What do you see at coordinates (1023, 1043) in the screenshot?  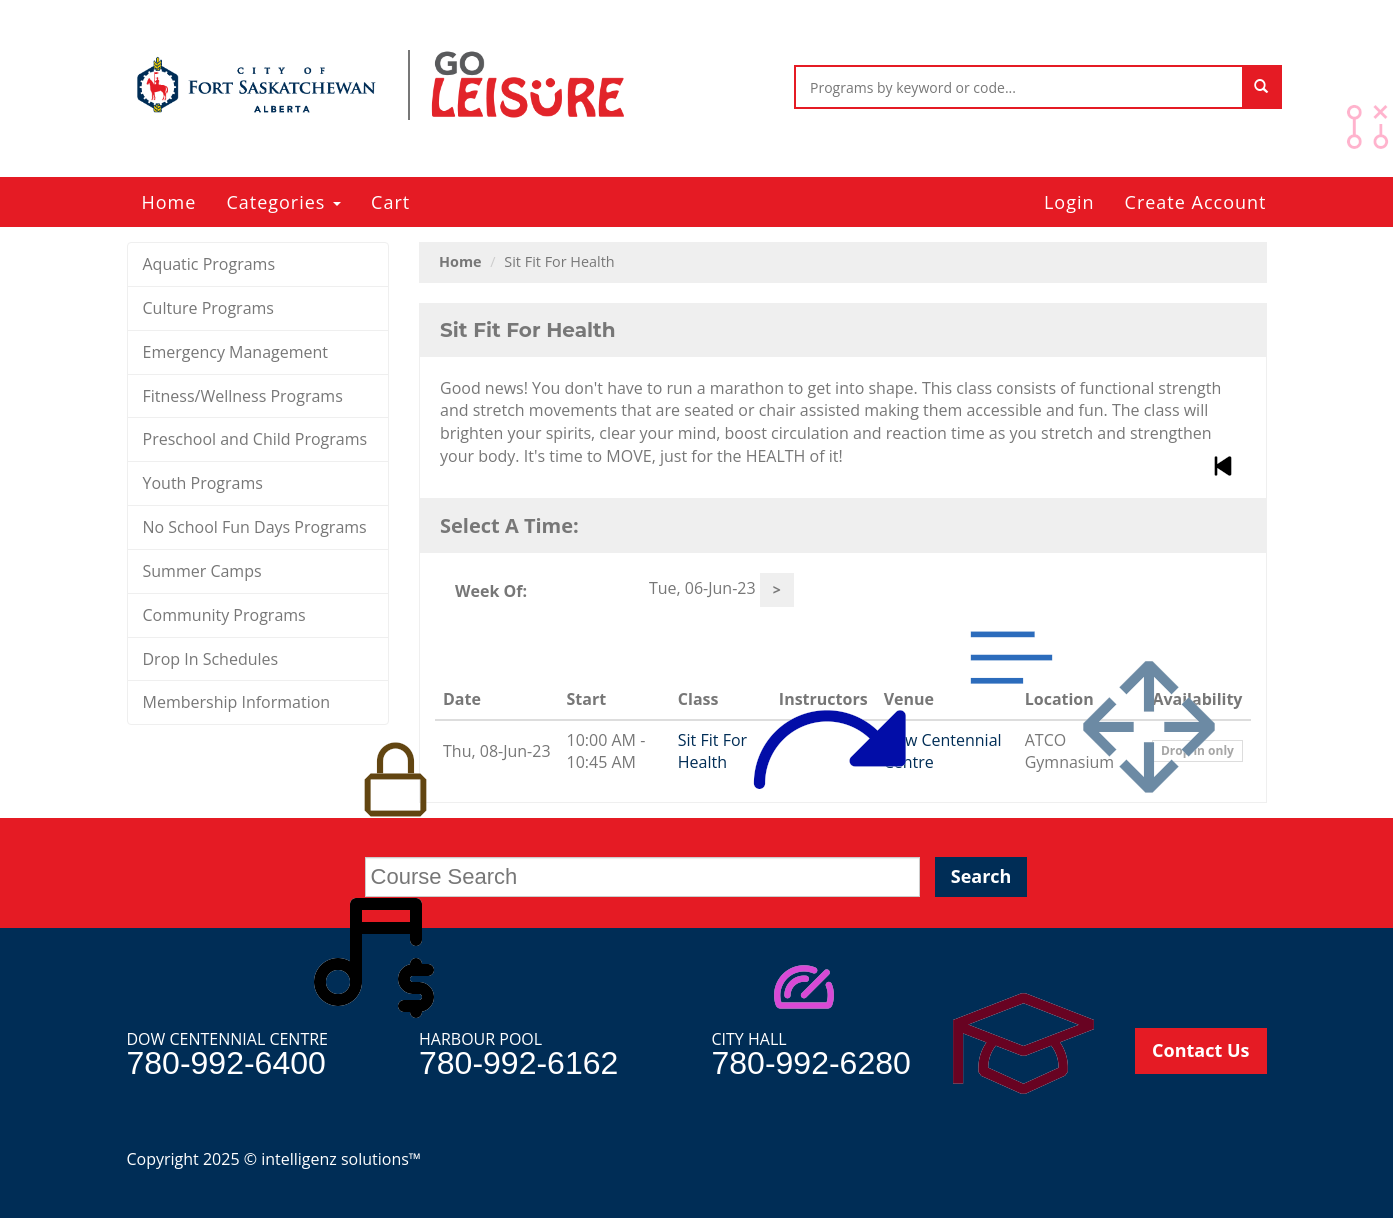 I see `access learning resources or tutorials` at bounding box center [1023, 1043].